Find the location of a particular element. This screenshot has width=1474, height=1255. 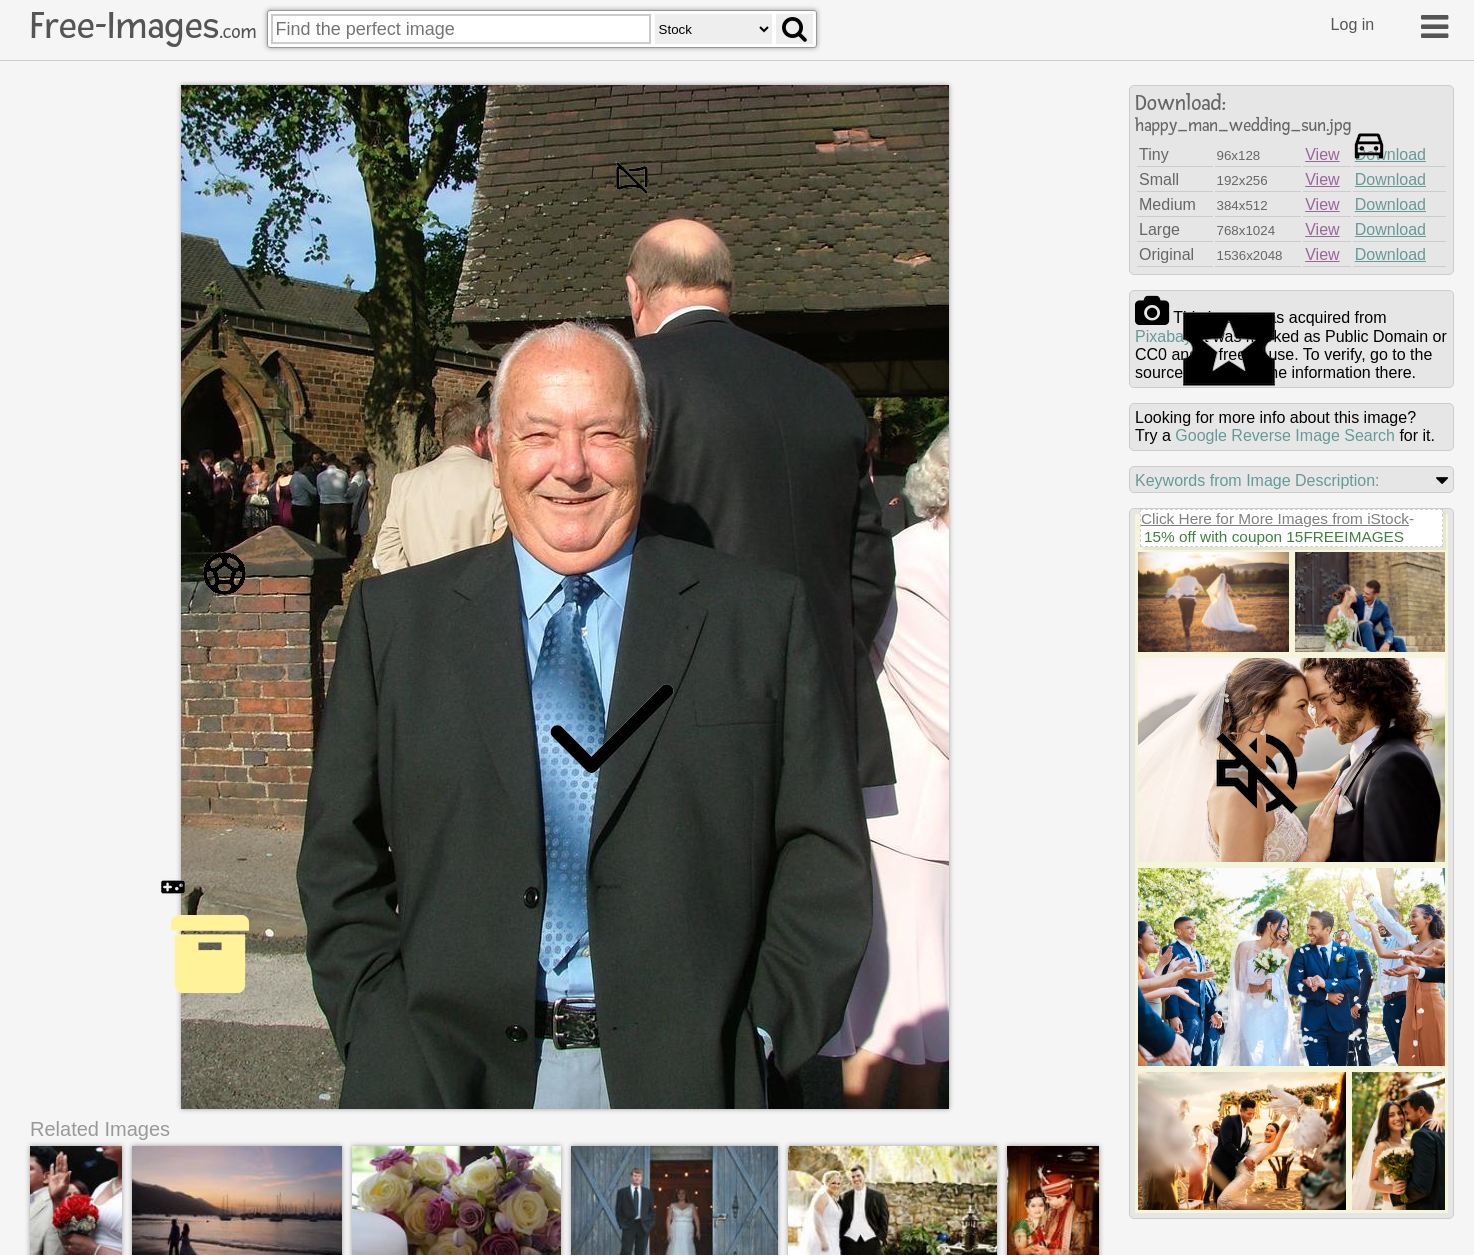

access games or gaming features is located at coordinates (173, 887).